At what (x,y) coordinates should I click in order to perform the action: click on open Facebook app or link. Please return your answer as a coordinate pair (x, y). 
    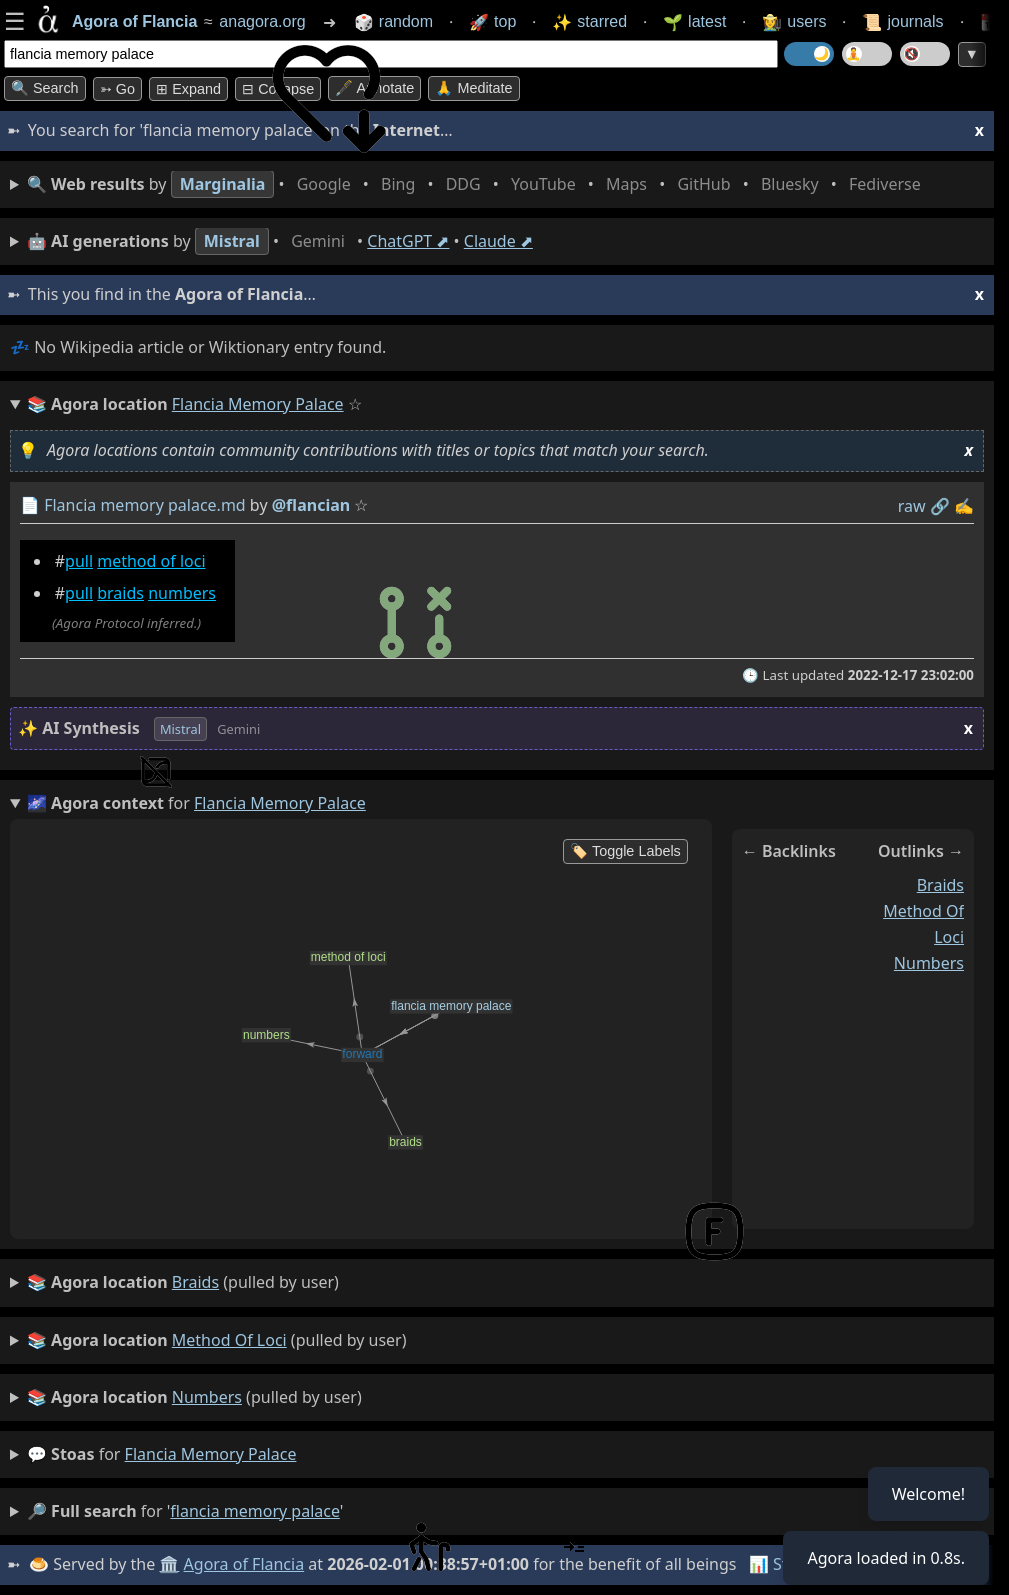
    Looking at the image, I should click on (714, 1231).